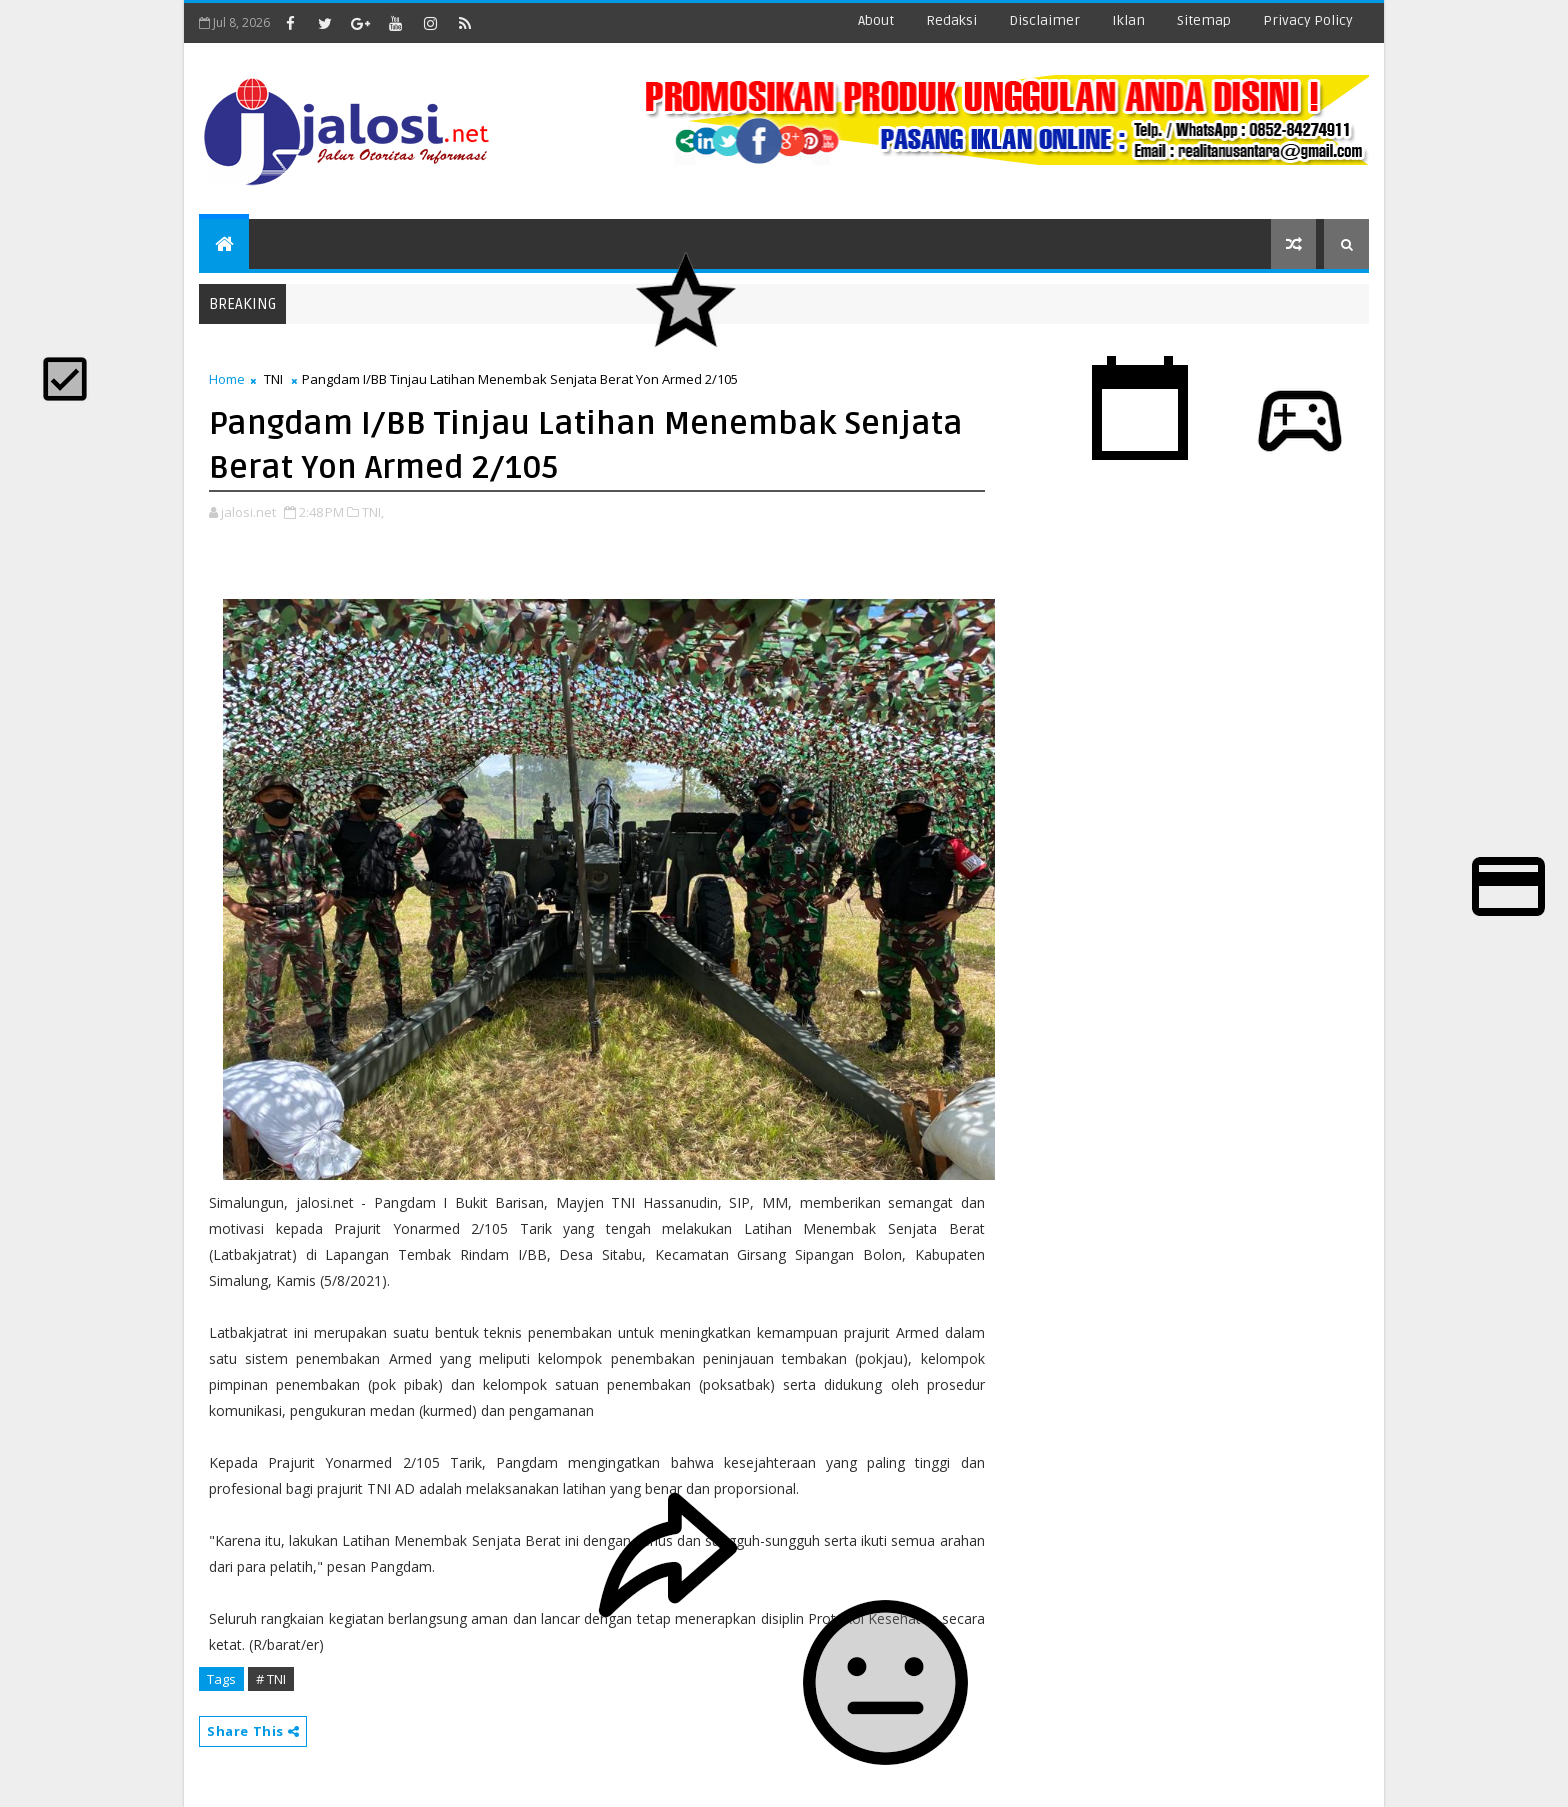  Describe the element at coordinates (668, 1555) in the screenshot. I see `share content with others` at that location.